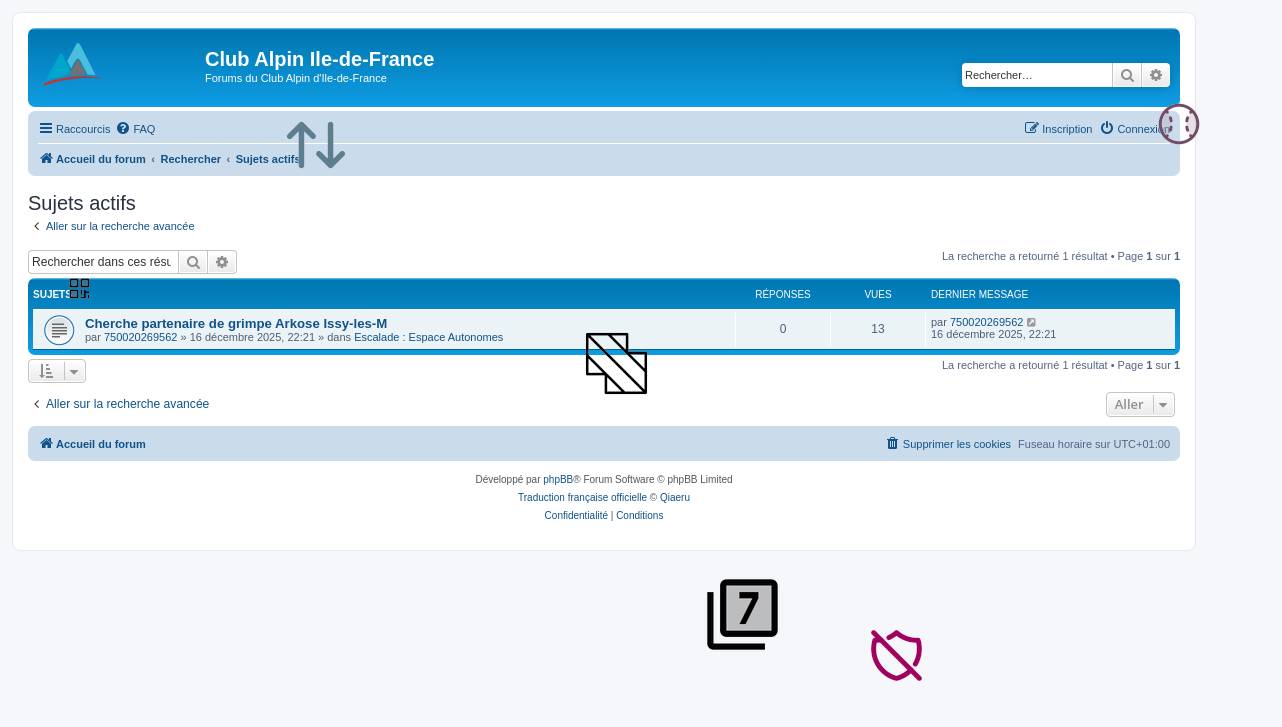 The width and height of the screenshot is (1282, 727). What do you see at coordinates (1179, 124) in the screenshot?
I see `view baseball scores or stats` at bounding box center [1179, 124].